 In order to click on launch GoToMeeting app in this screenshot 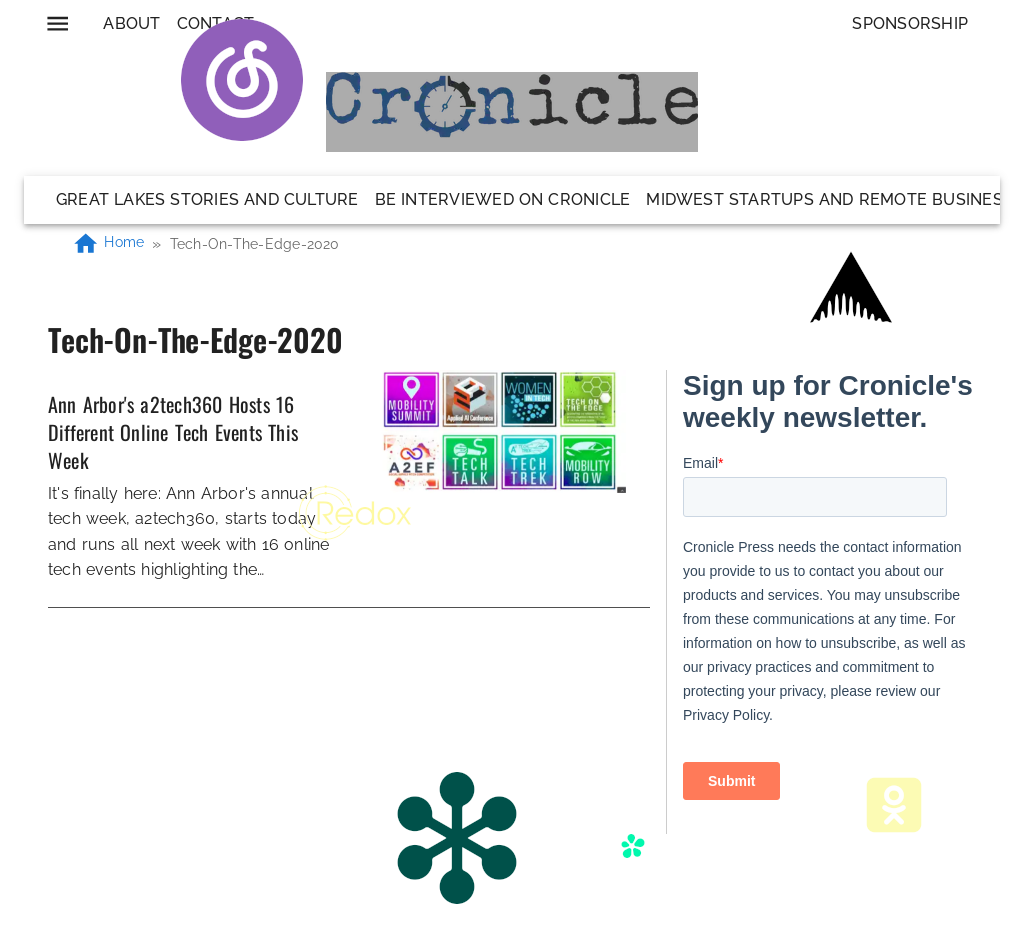, I will do `click(457, 838)`.